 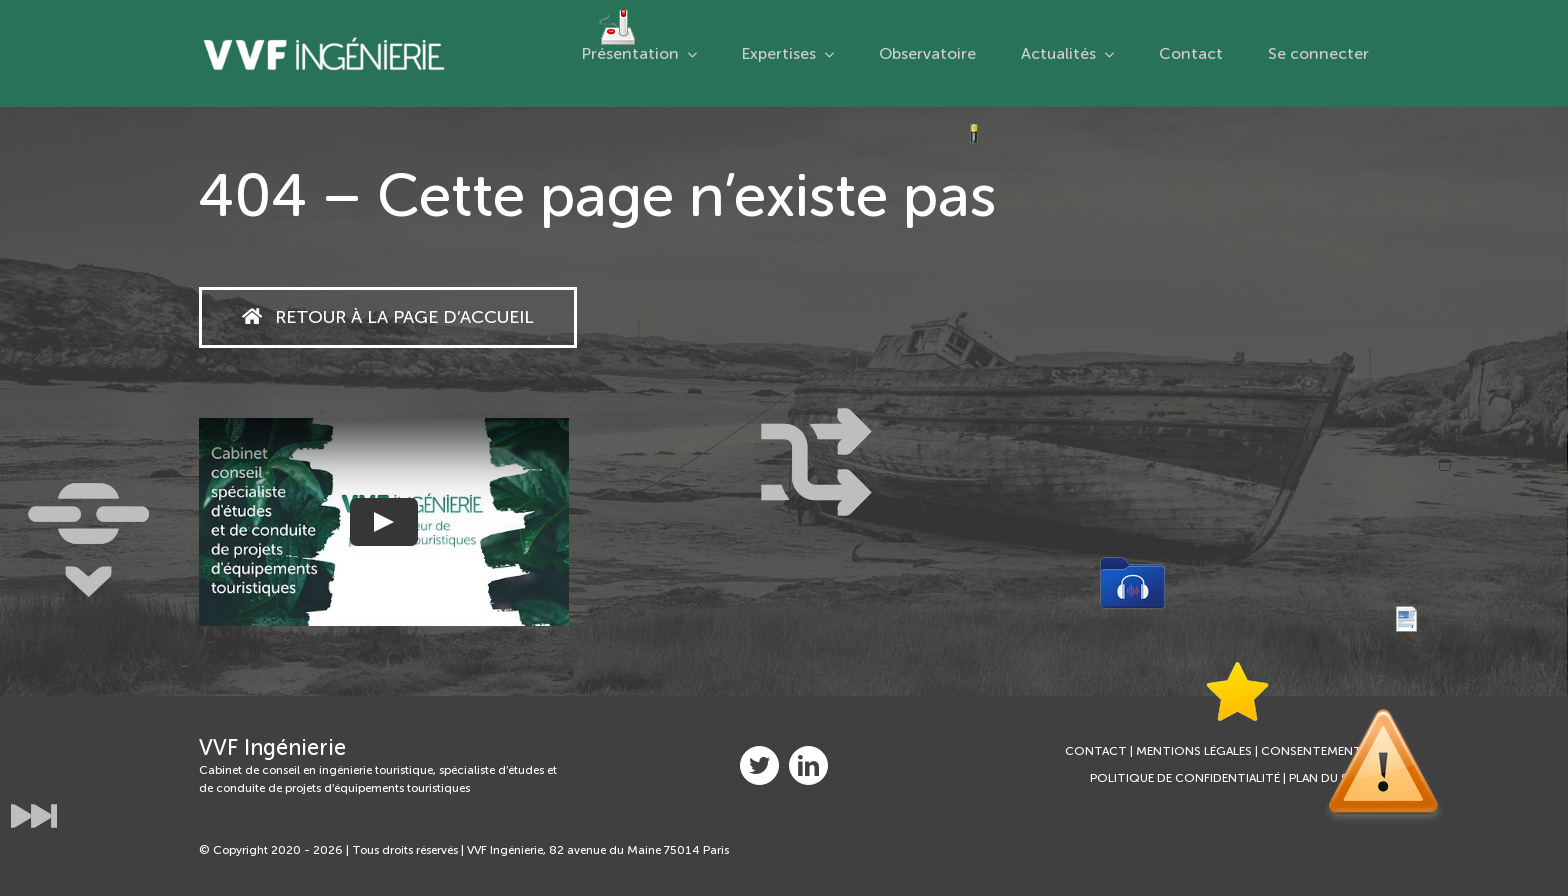 I want to click on indicates device battery or power status, so click(x=974, y=134).